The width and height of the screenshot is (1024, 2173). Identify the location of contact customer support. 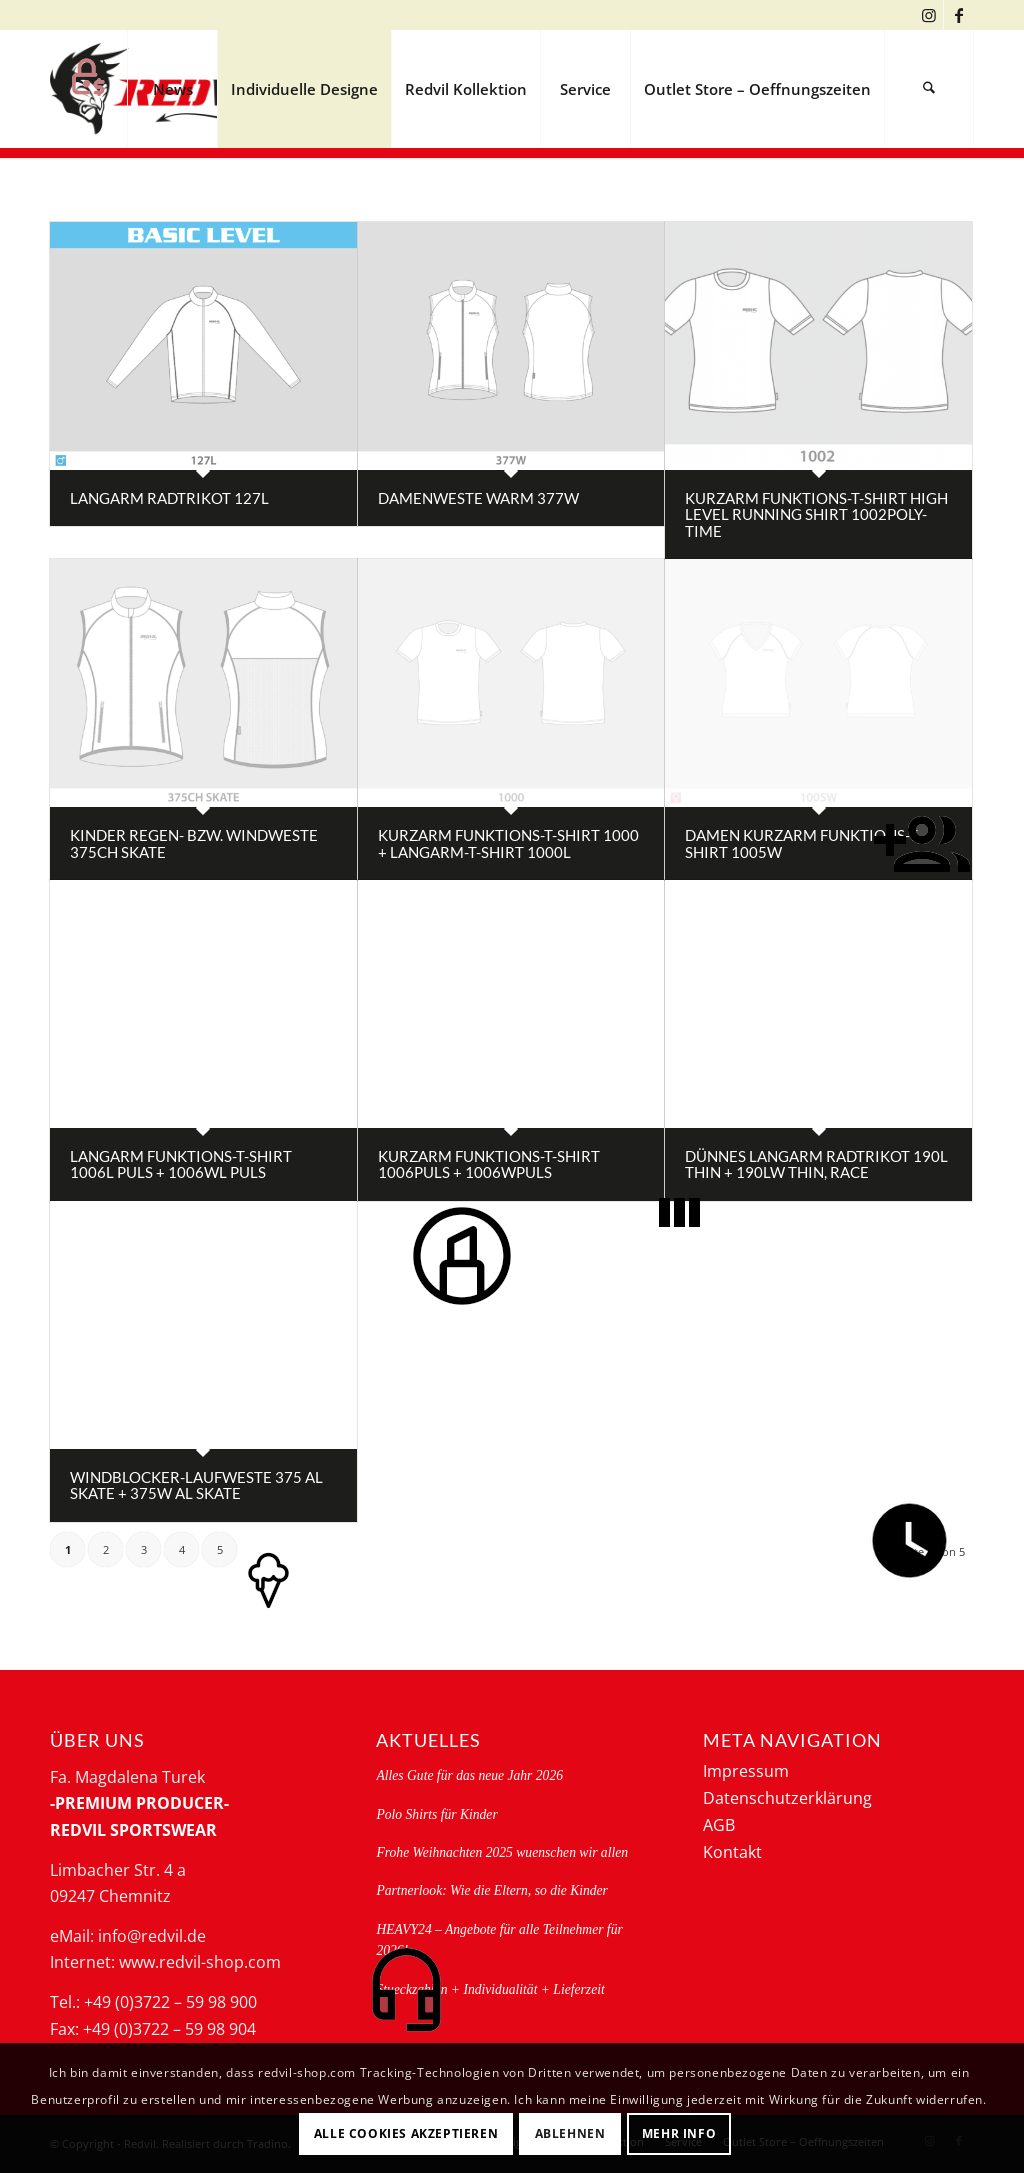
(406, 1989).